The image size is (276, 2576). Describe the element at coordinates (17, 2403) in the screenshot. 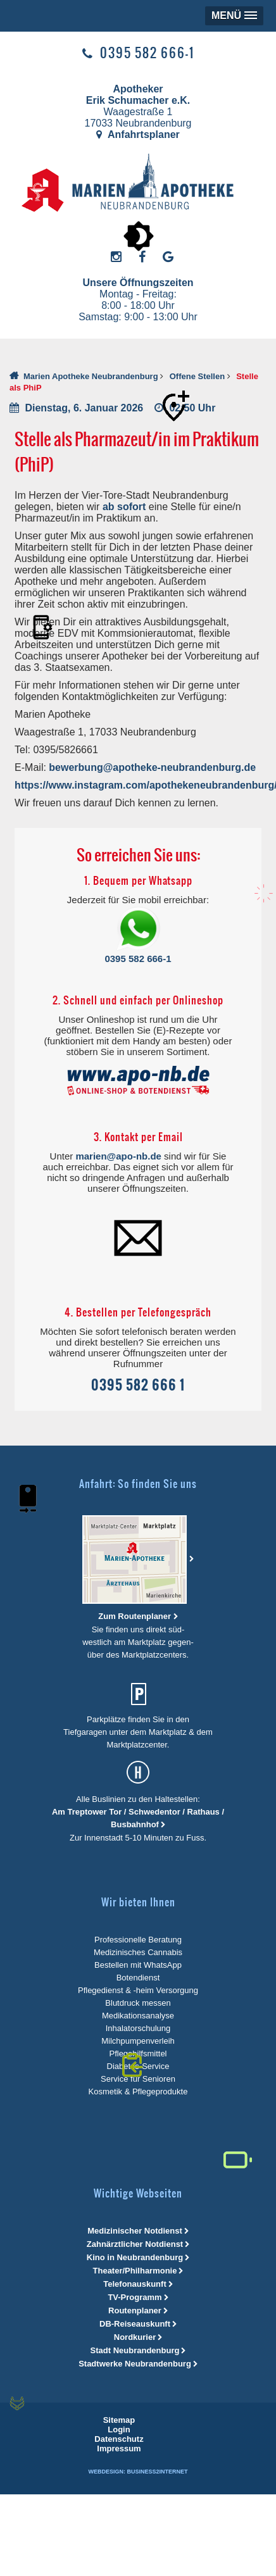

I see `open GitLab repository` at that location.